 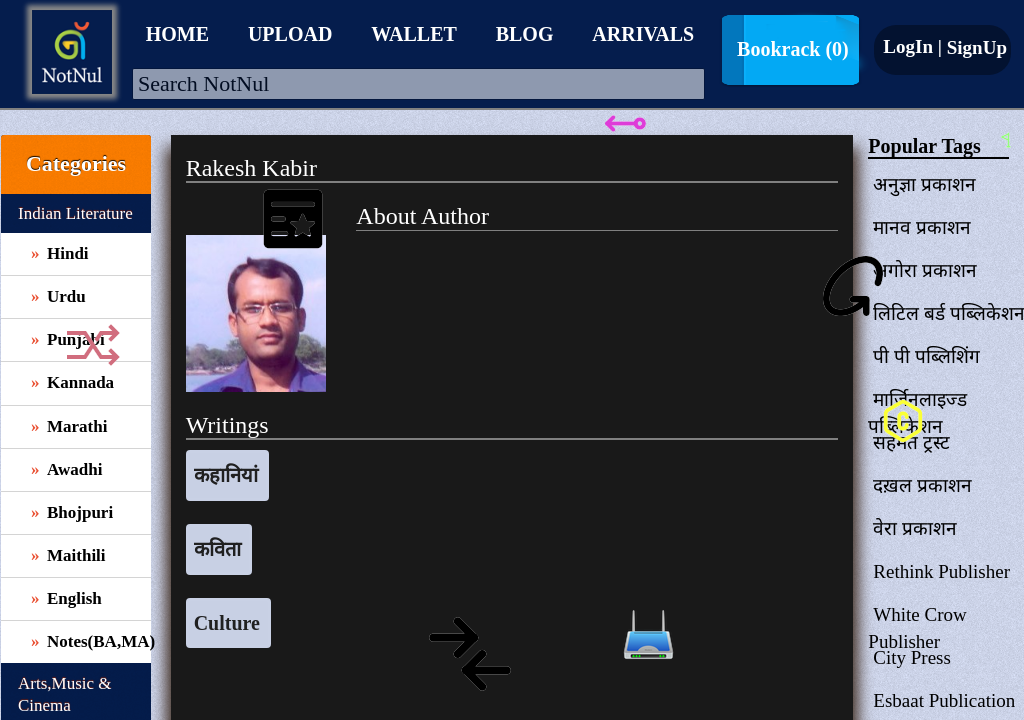 I want to click on indicates copyright status or protected content, so click(x=903, y=421).